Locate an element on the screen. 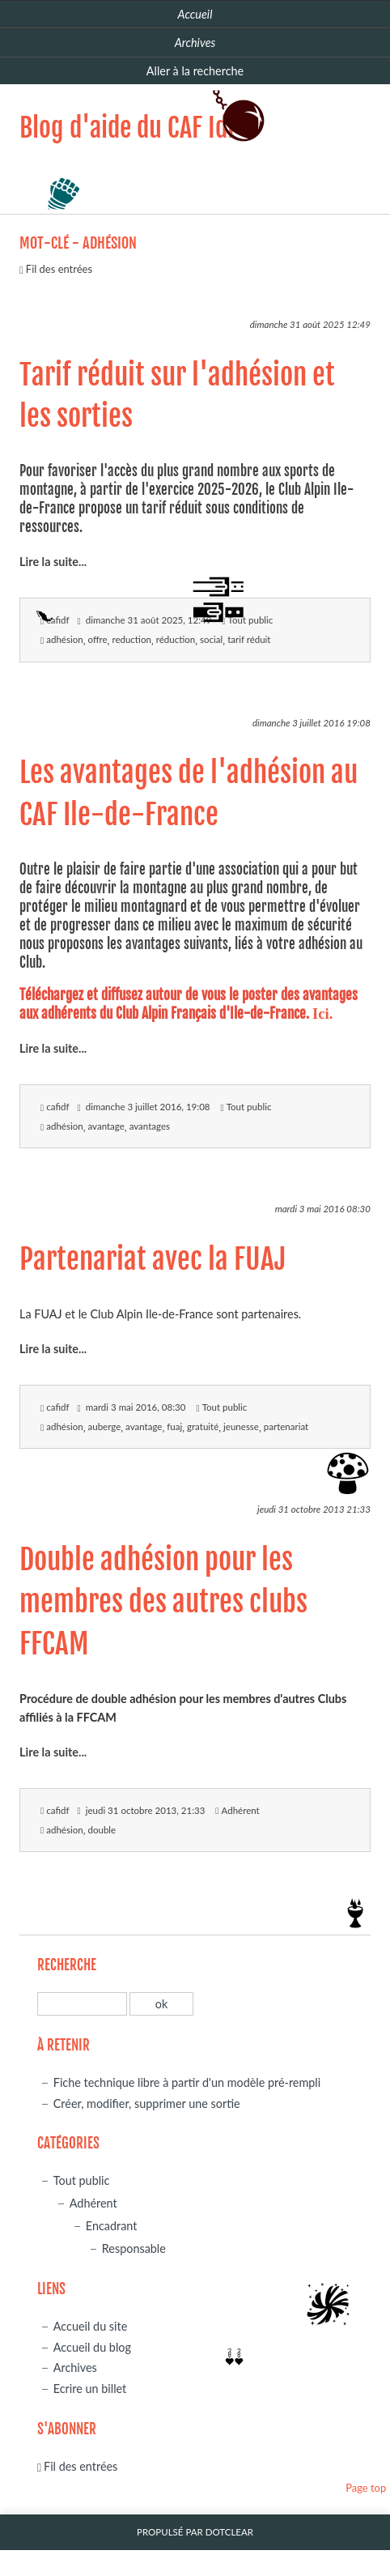  power-up or bonus item in a game is located at coordinates (348, 1473).